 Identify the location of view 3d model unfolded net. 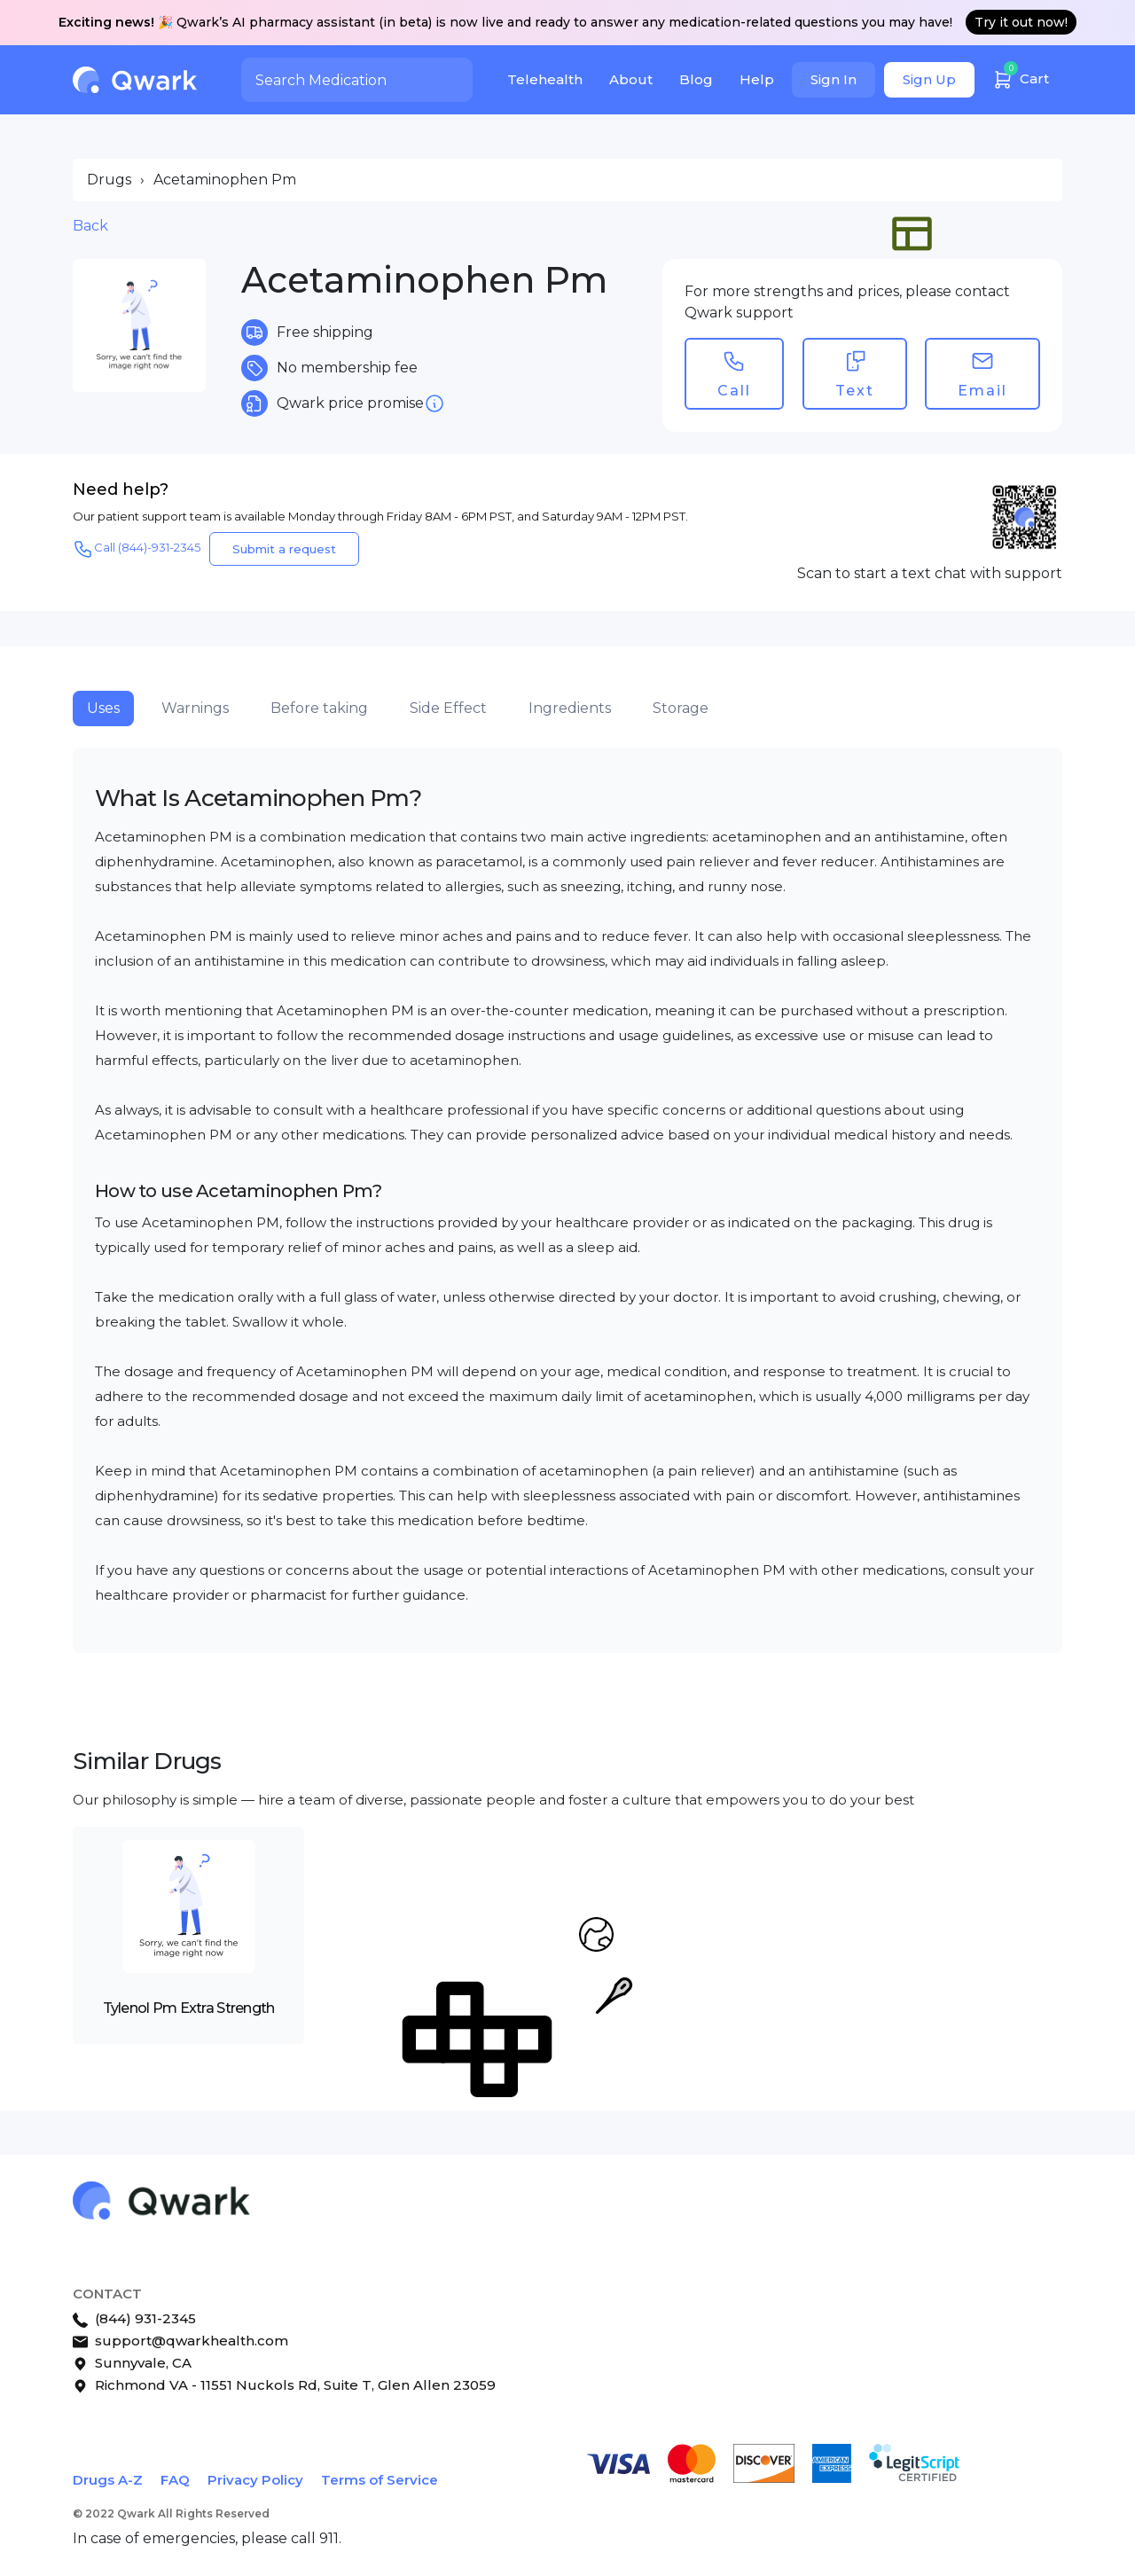
(477, 2036).